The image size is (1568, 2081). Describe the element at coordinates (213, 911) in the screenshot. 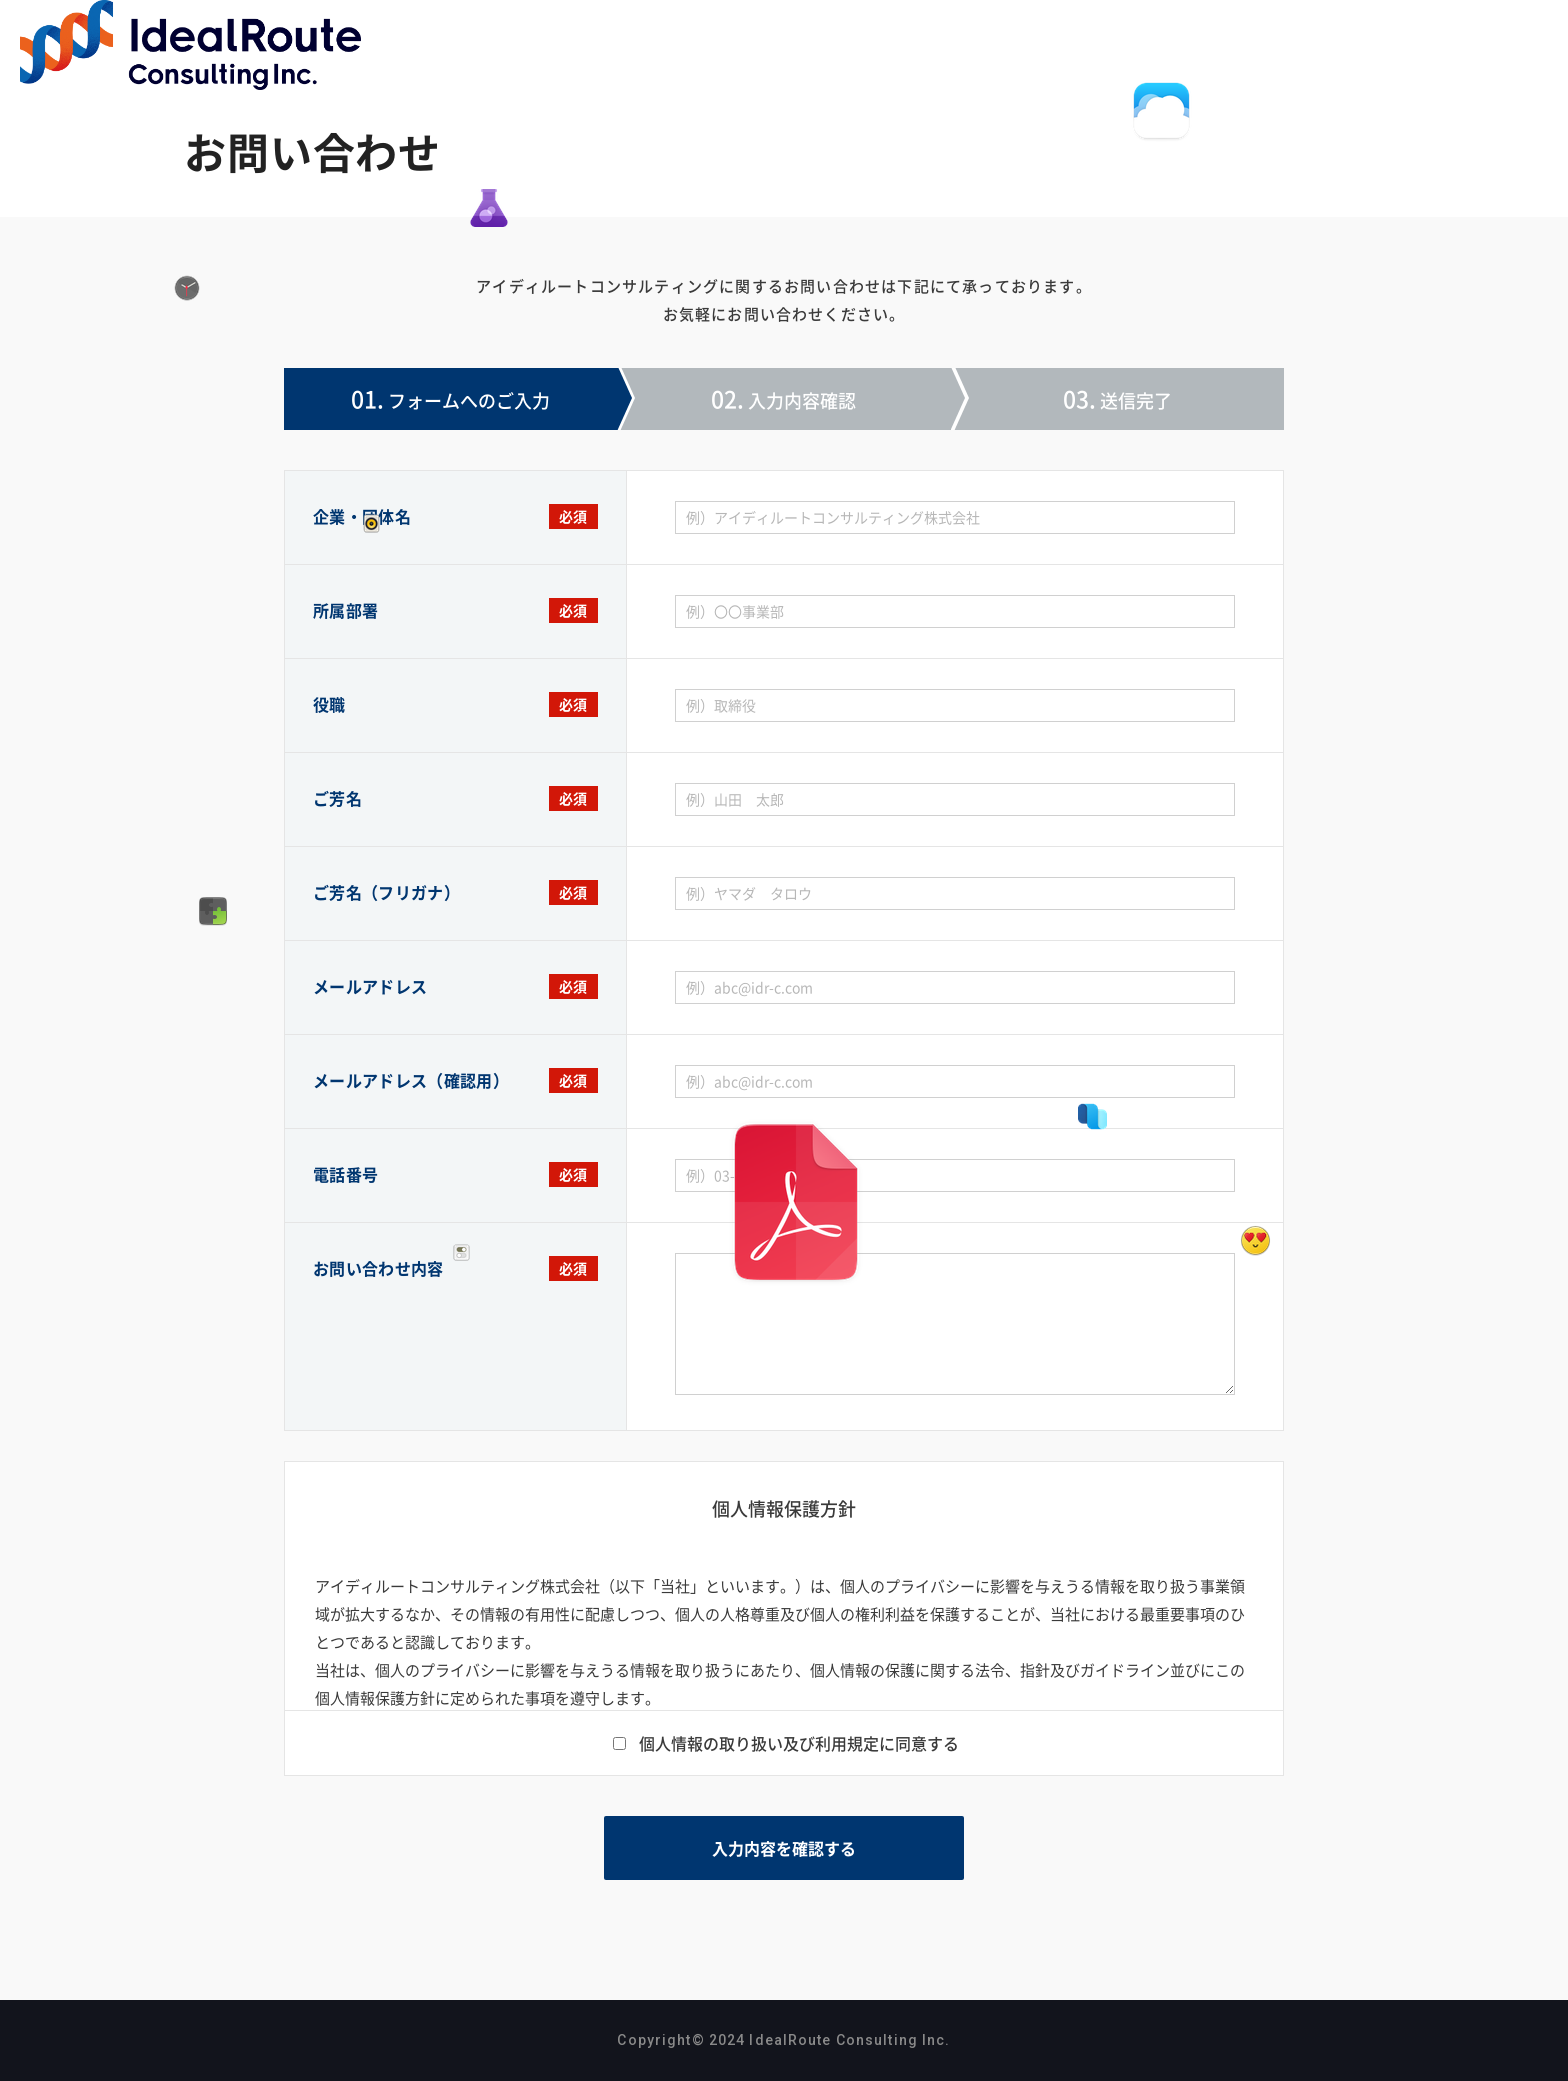

I see `open gnome extensions manager` at that location.